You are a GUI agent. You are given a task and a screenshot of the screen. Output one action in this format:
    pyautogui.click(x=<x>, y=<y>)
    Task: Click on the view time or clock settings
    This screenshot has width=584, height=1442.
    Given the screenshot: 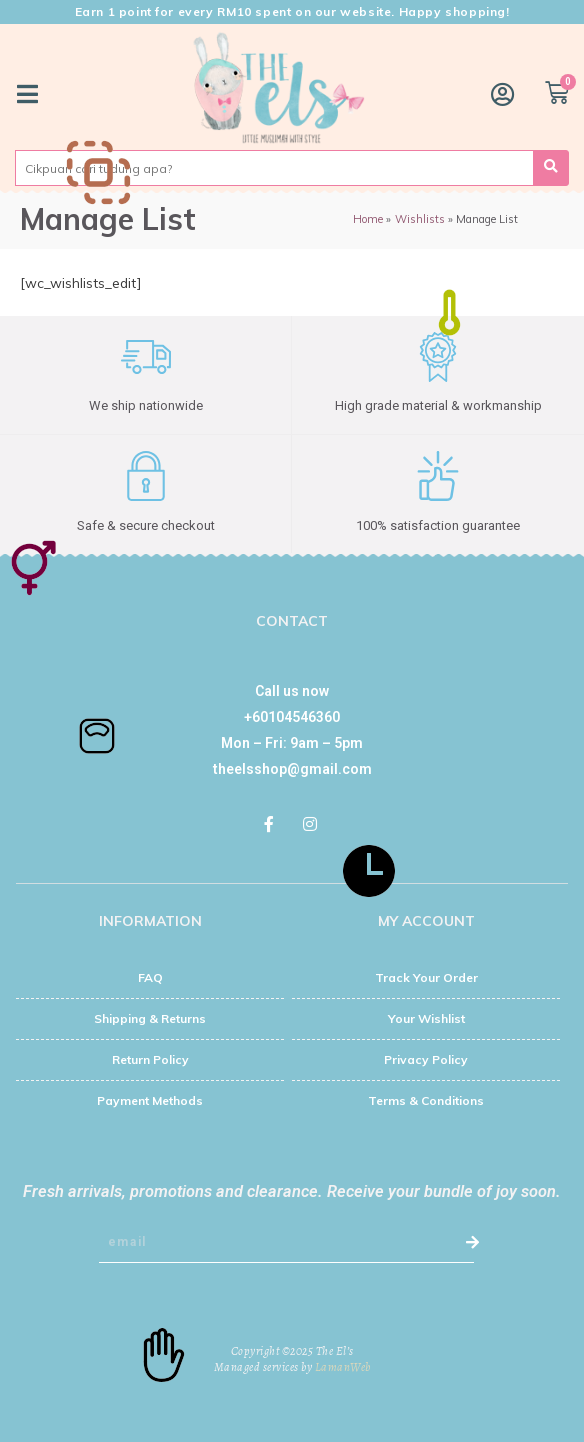 What is the action you would take?
    pyautogui.click(x=369, y=871)
    